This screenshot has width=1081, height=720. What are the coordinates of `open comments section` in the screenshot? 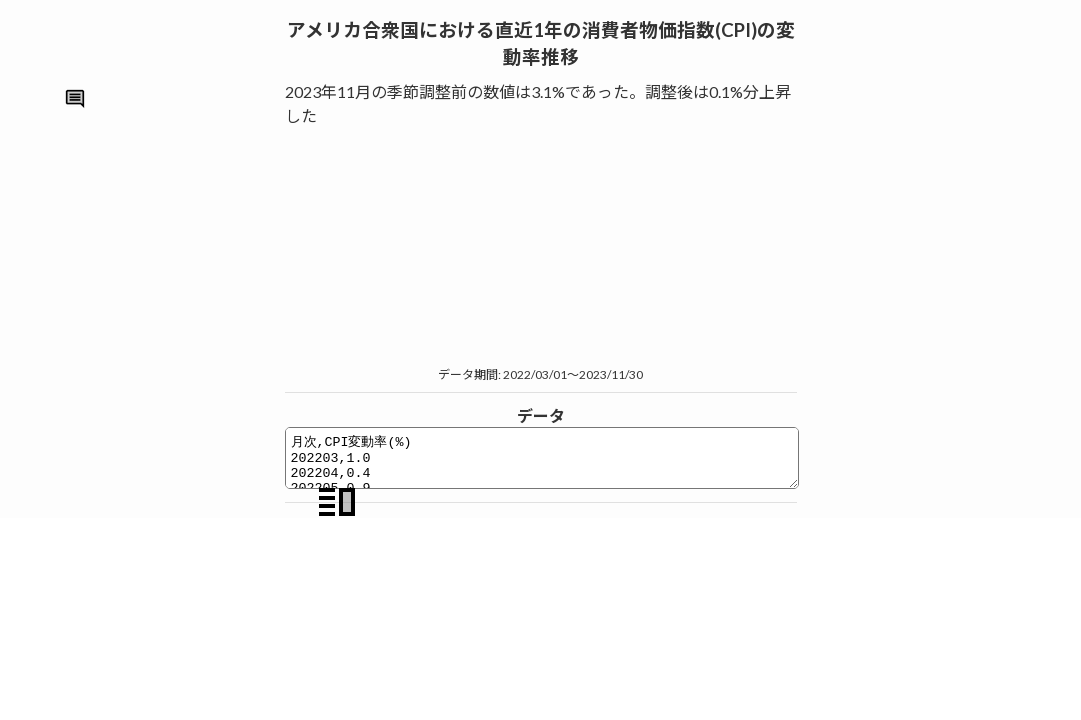 It's located at (75, 99).